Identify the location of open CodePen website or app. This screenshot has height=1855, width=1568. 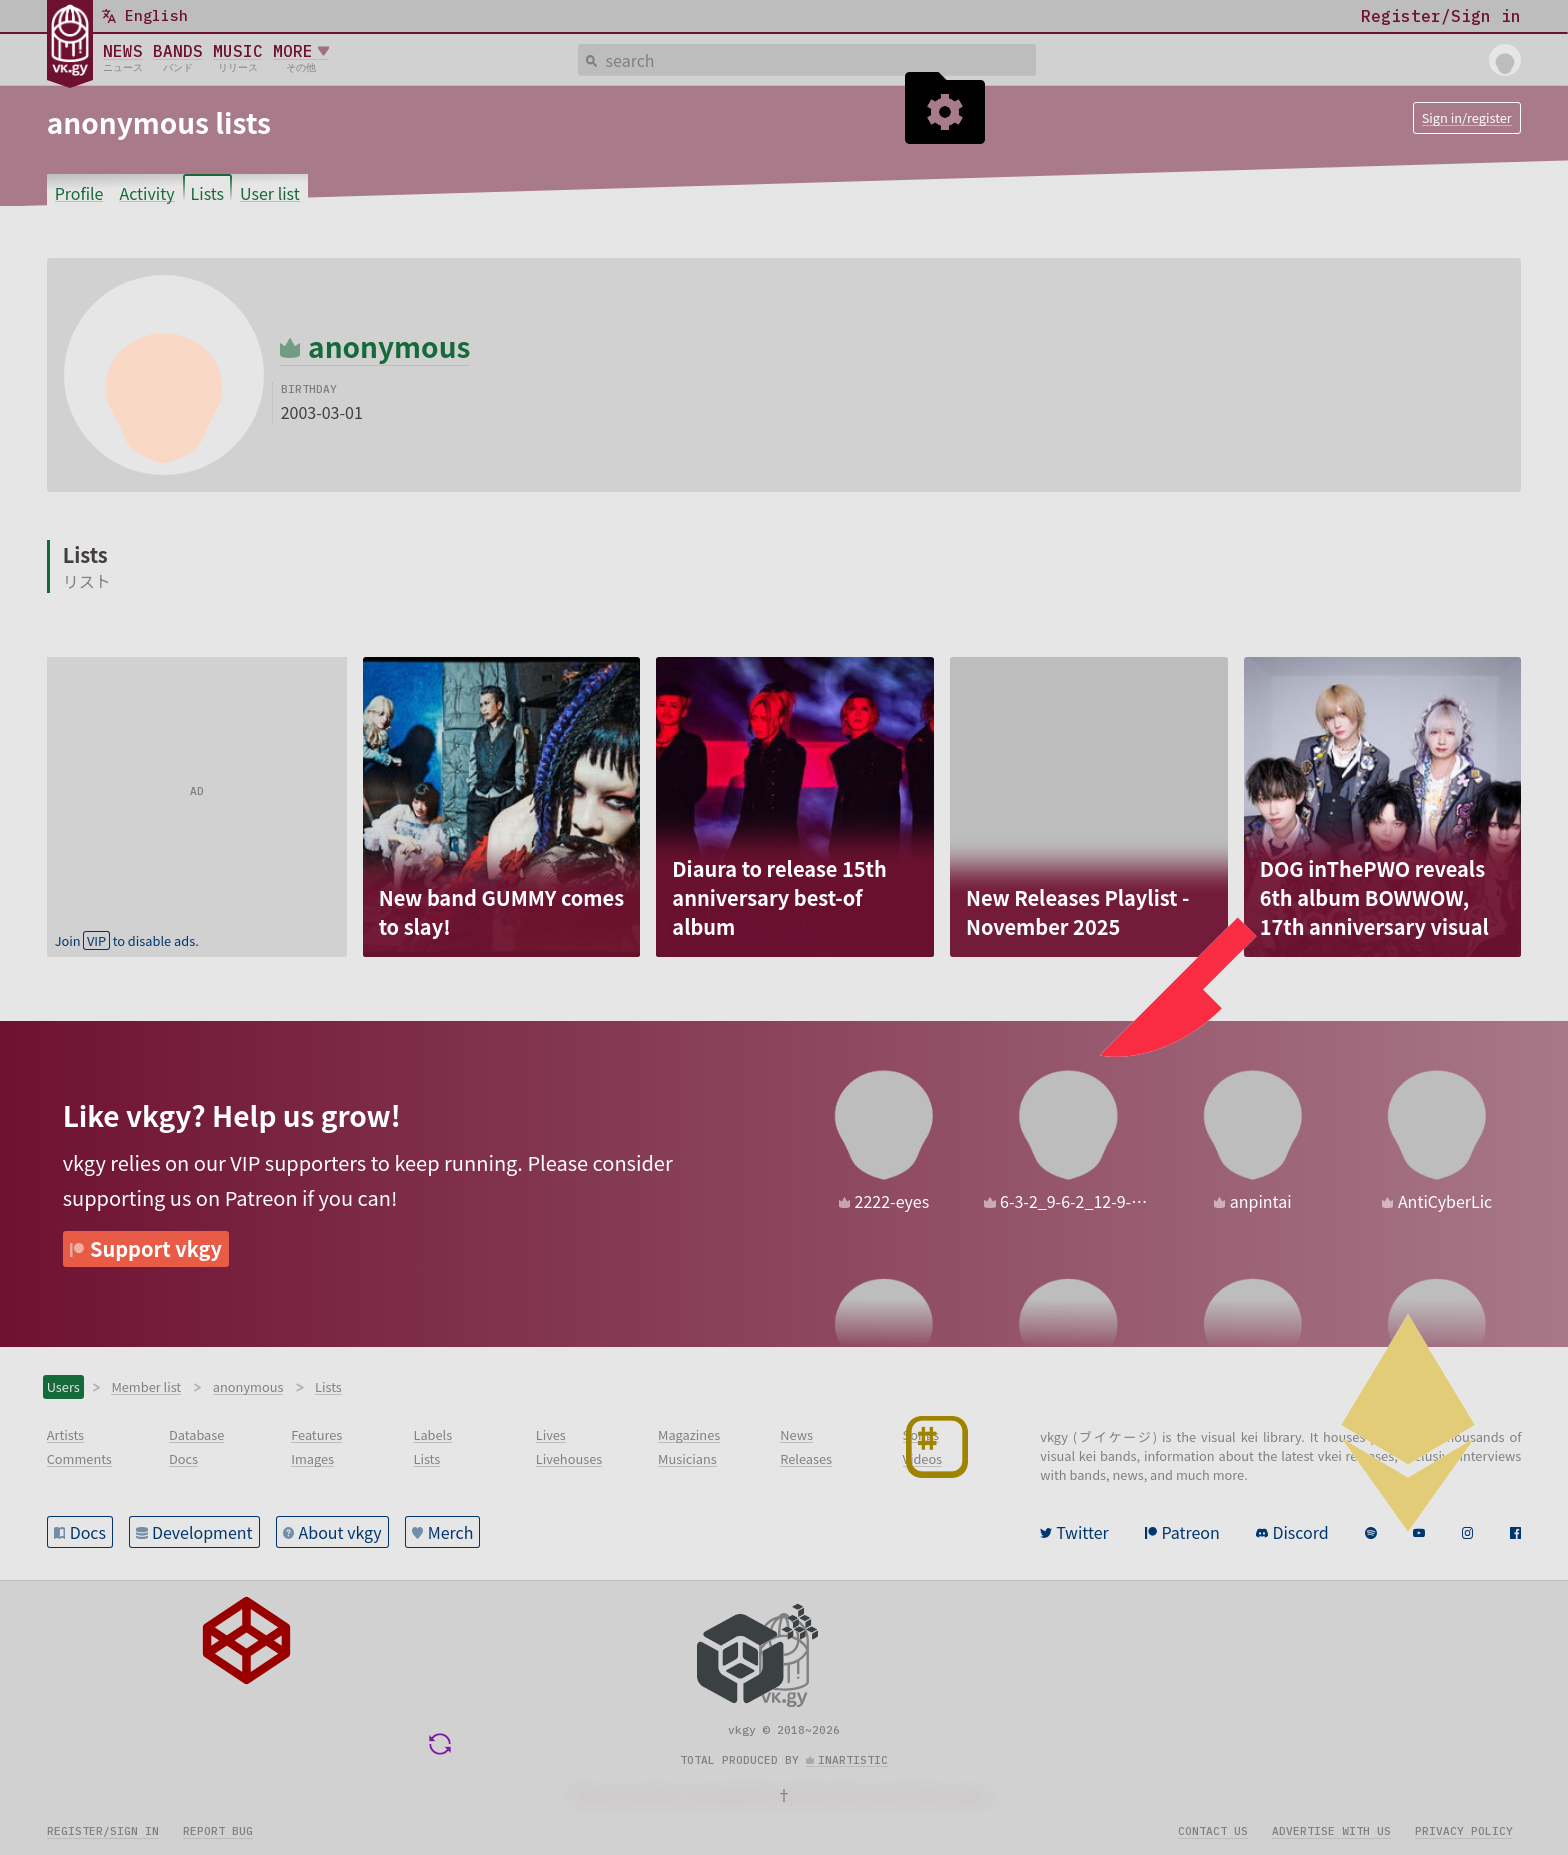
(246, 1640).